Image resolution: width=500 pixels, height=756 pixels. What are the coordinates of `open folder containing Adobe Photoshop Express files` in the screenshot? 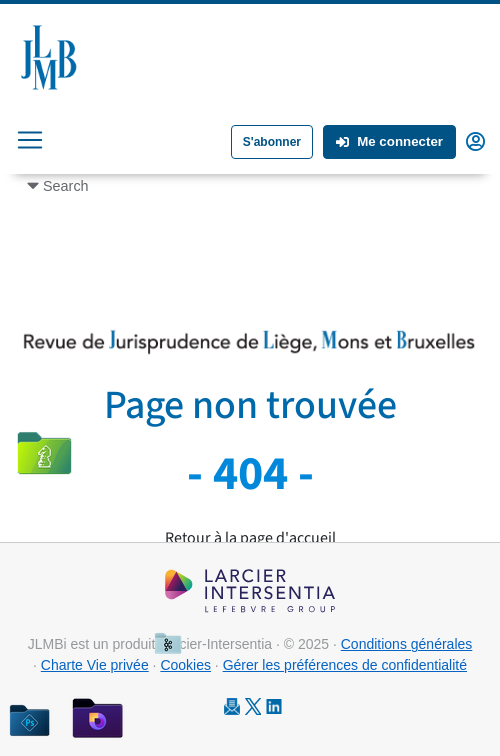 It's located at (29, 721).